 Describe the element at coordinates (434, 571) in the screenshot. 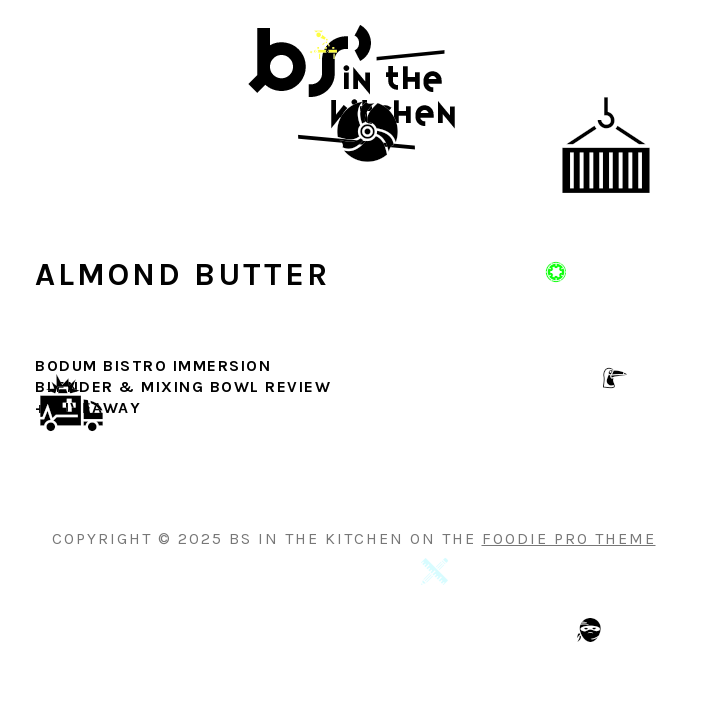

I see `access design or drawing tools` at that location.